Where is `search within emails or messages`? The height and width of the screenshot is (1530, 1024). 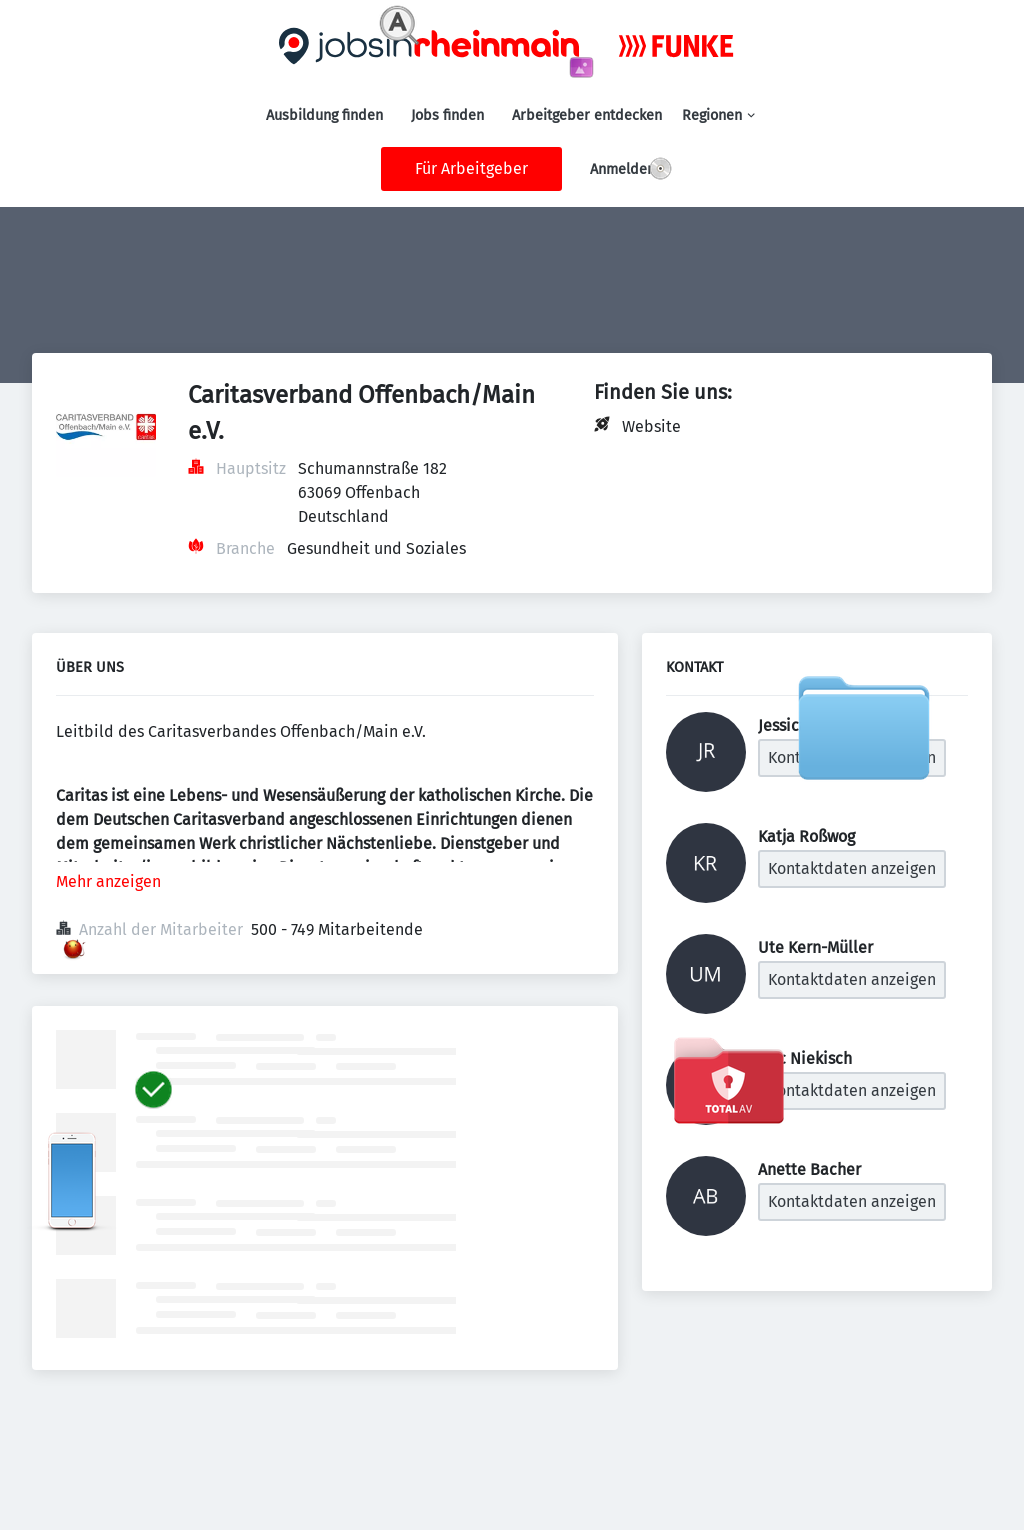
search within emails or messages is located at coordinates (399, 25).